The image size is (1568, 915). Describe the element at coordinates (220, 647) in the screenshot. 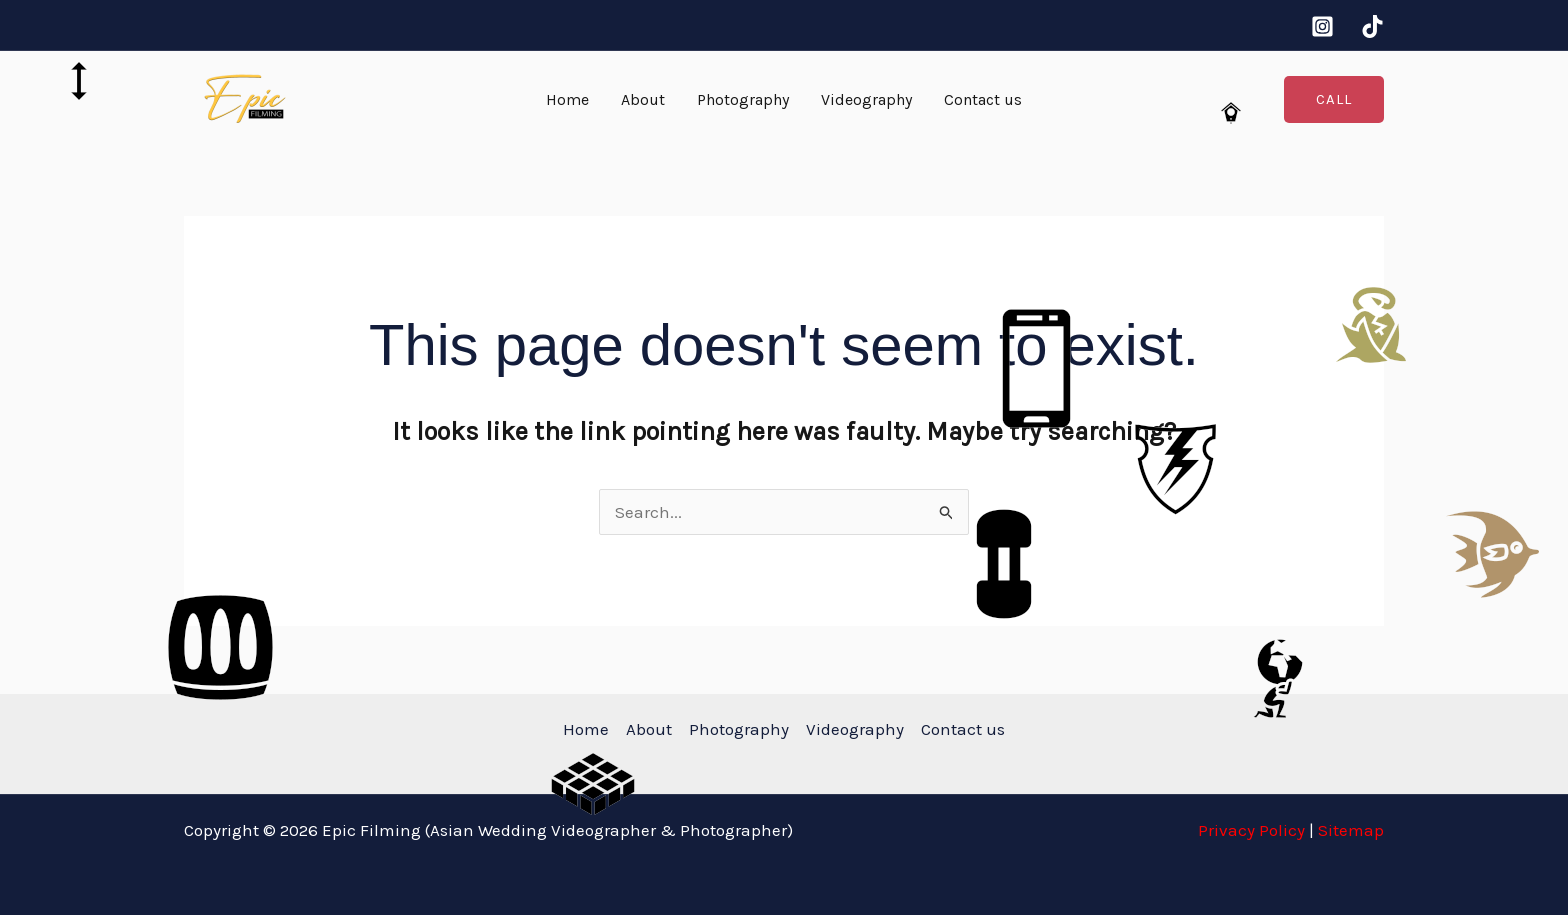

I see `barrel or cask item in a game inventory` at that location.